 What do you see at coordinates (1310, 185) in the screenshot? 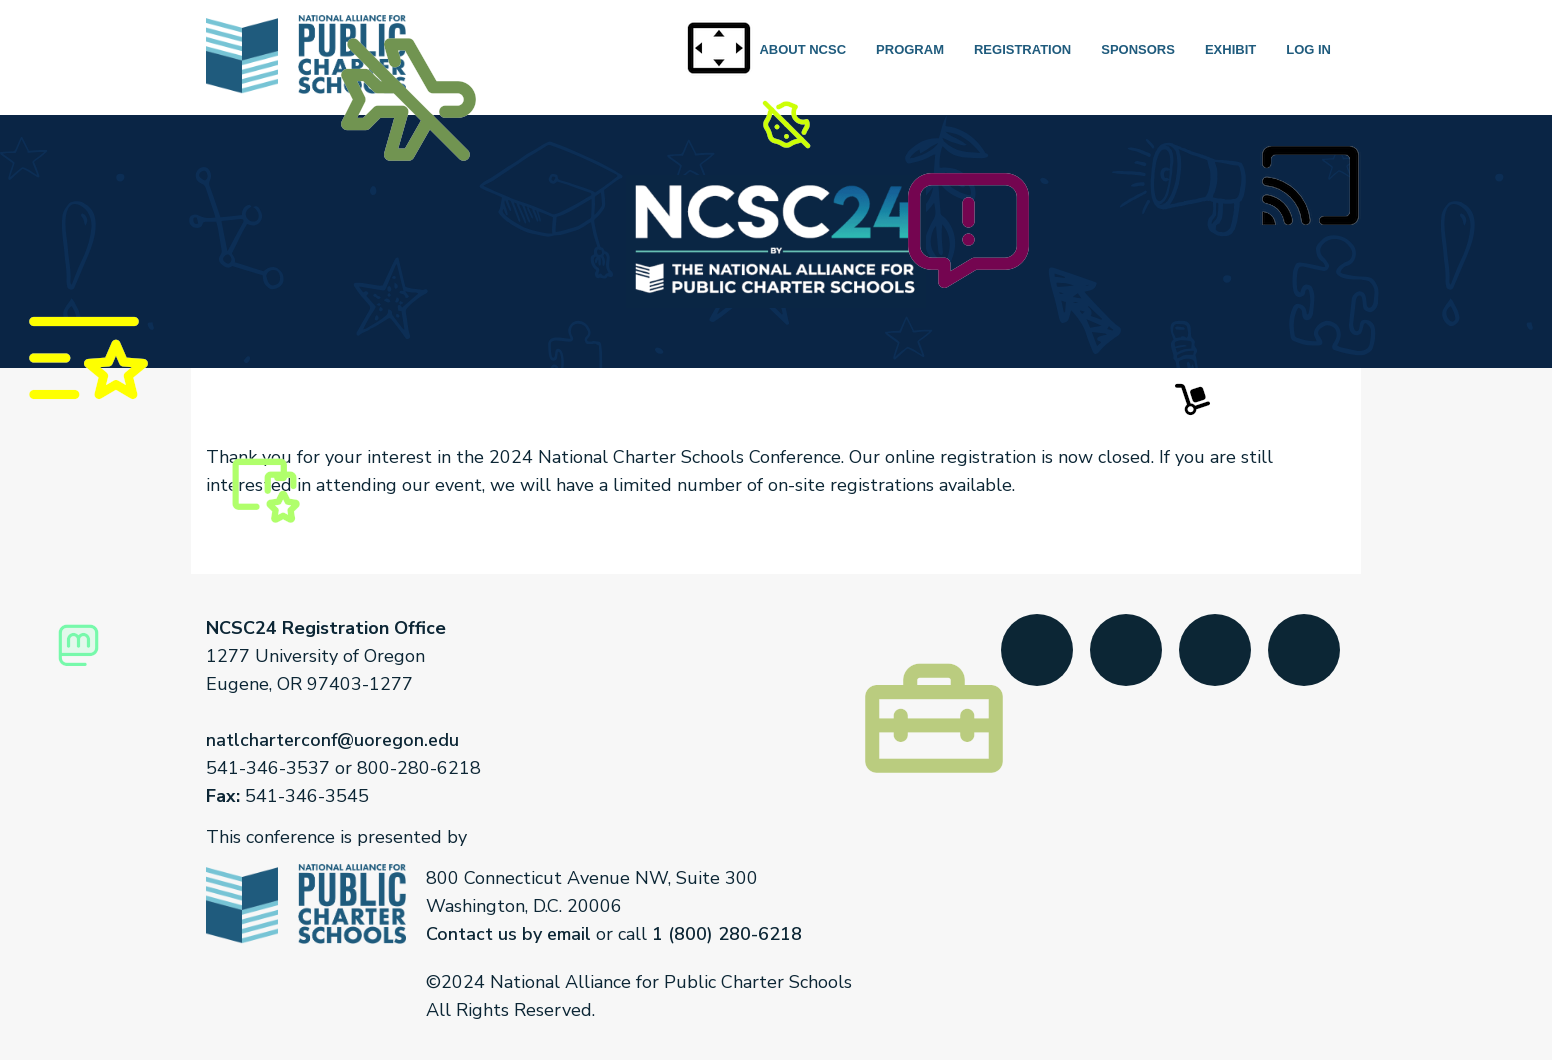
I see `cast your screen to a nearby device` at bounding box center [1310, 185].